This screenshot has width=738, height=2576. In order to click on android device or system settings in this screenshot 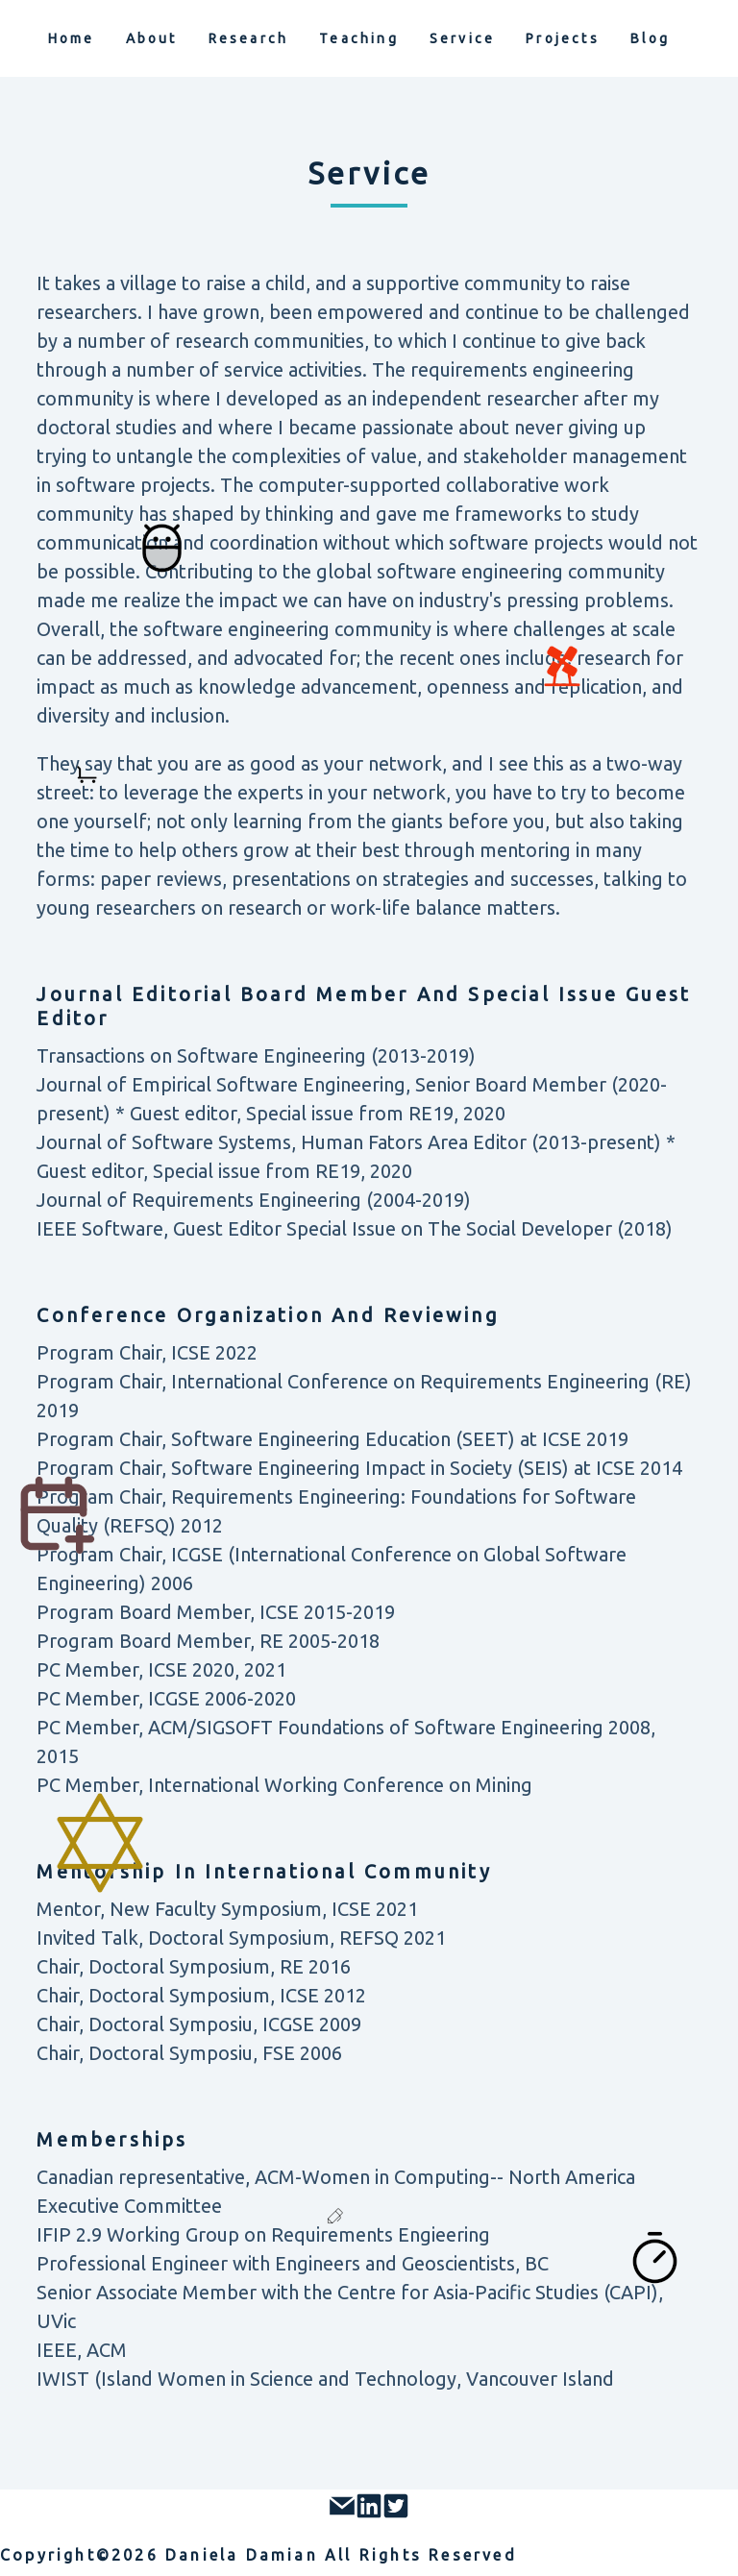, I will do `click(161, 547)`.